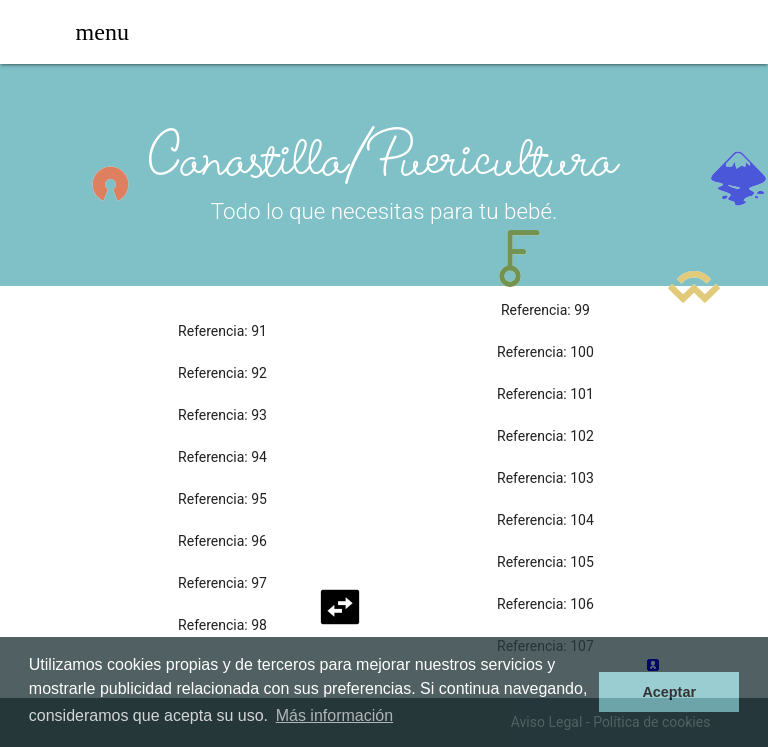 This screenshot has width=768, height=747. I want to click on view your account profile, so click(653, 665).